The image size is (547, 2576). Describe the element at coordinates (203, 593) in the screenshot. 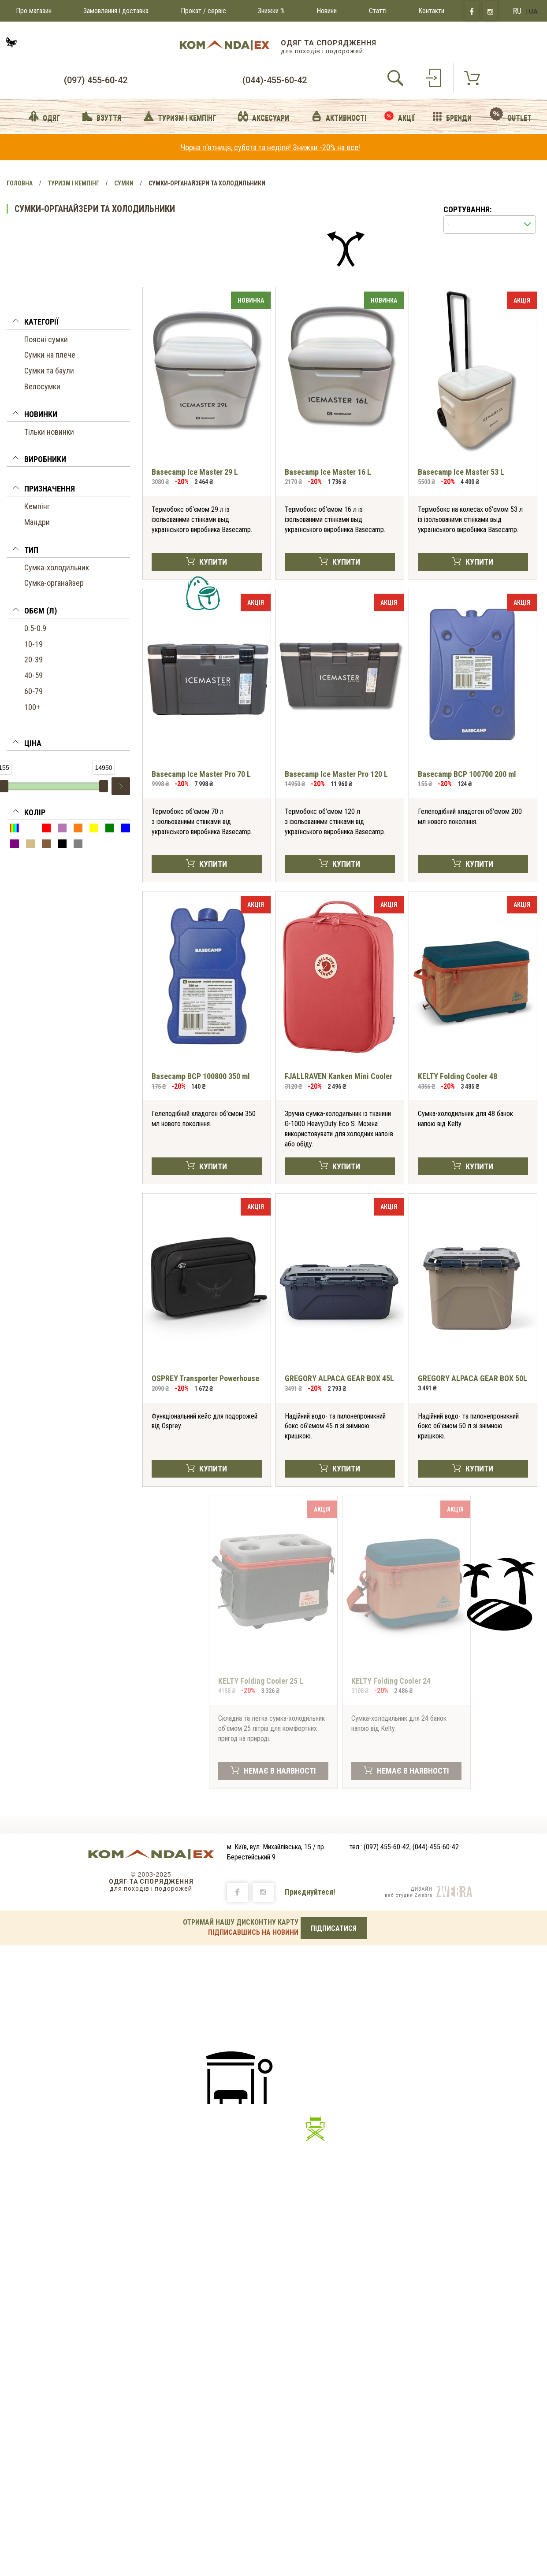

I see `tropical or beach-themed game item` at that location.